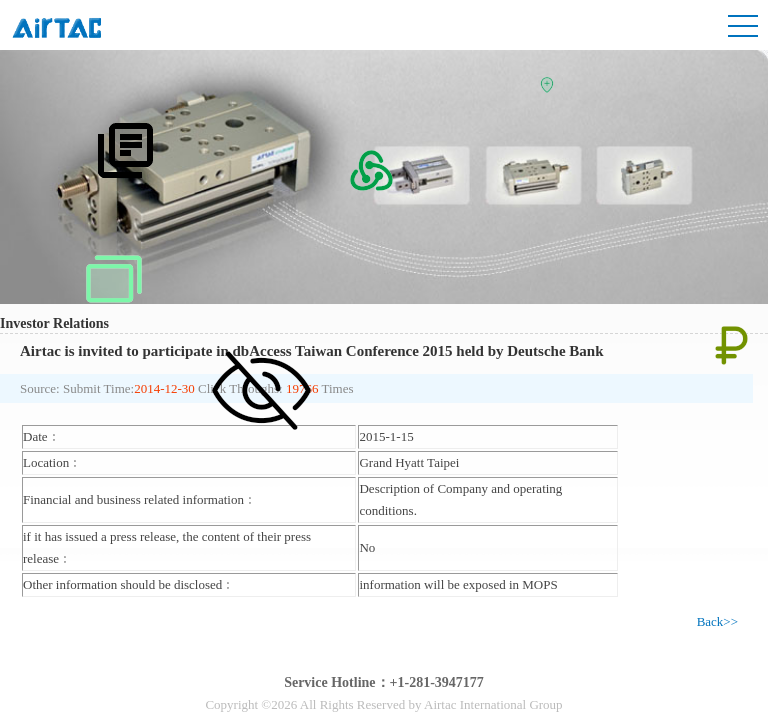  I want to click on access your library or reading list, so click(125, 150).